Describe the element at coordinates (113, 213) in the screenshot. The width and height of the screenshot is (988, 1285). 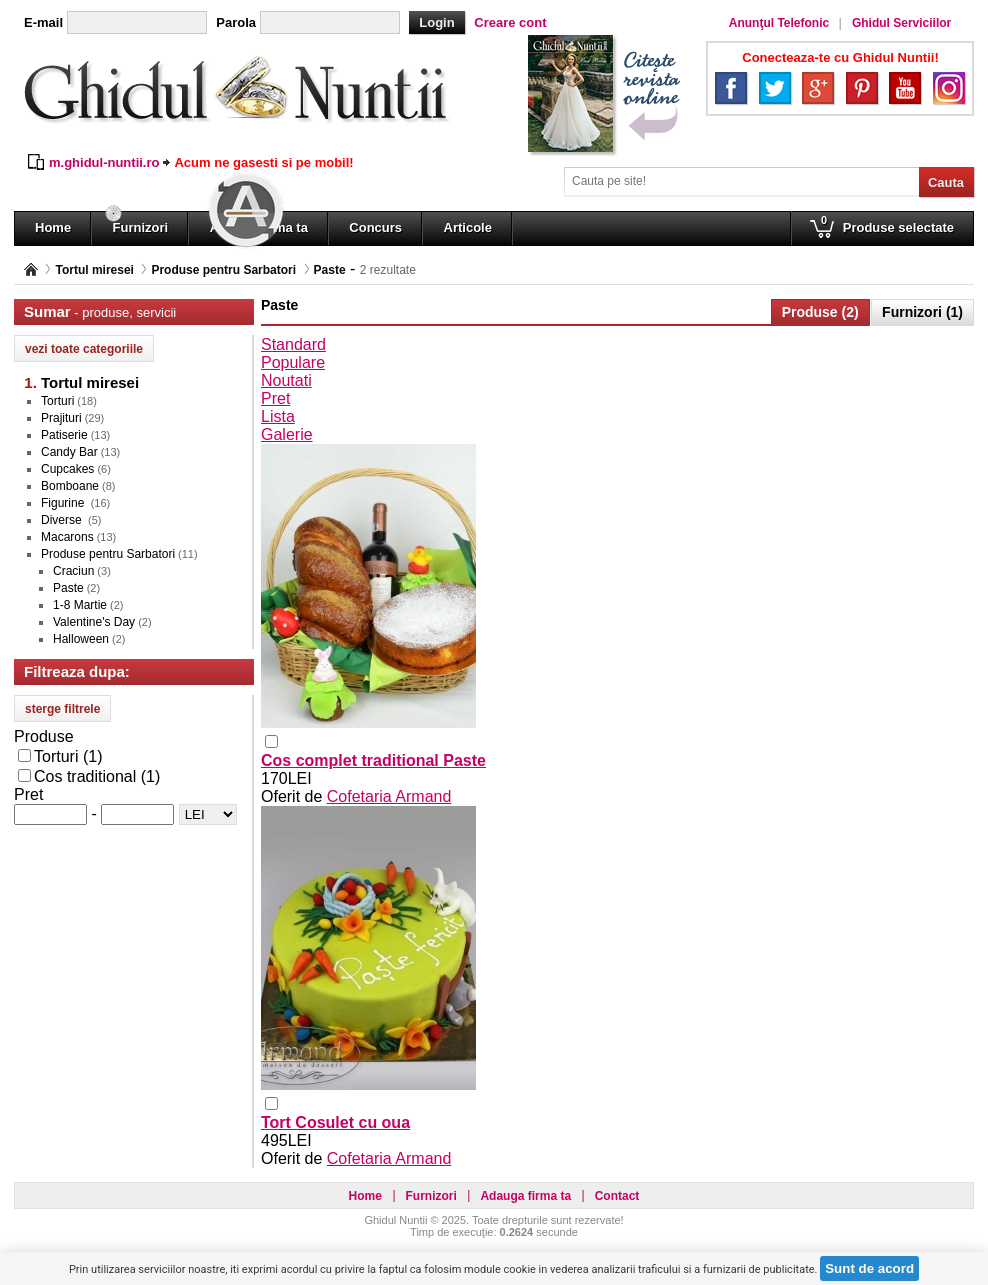
I see `access DVD or optical disc drive` at that location.